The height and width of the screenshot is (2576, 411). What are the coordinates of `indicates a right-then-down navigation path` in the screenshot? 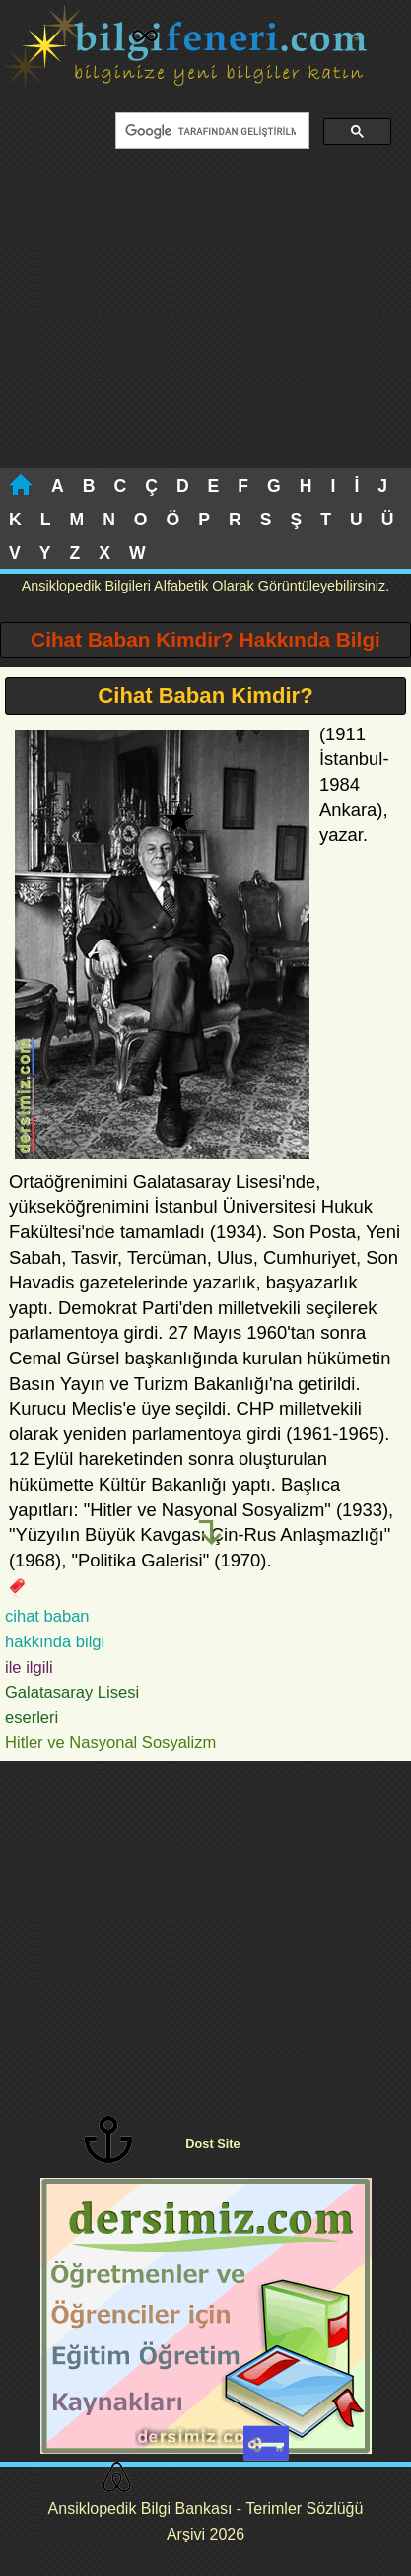 It's located at (210, 1531).